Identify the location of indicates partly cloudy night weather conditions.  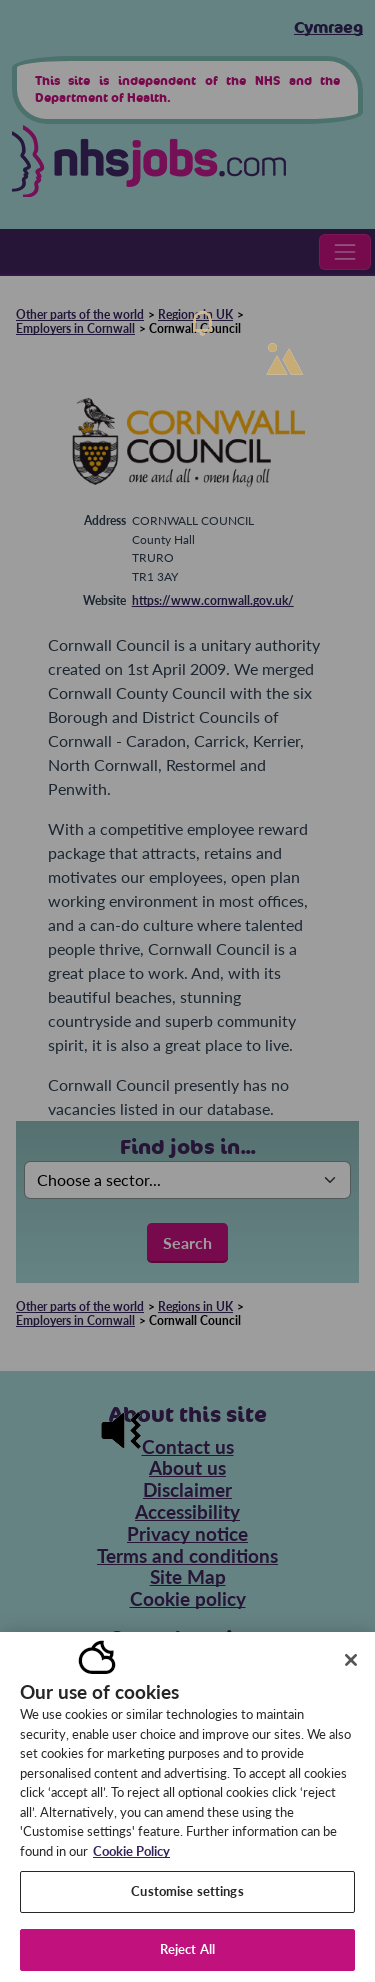
(97, 1659).